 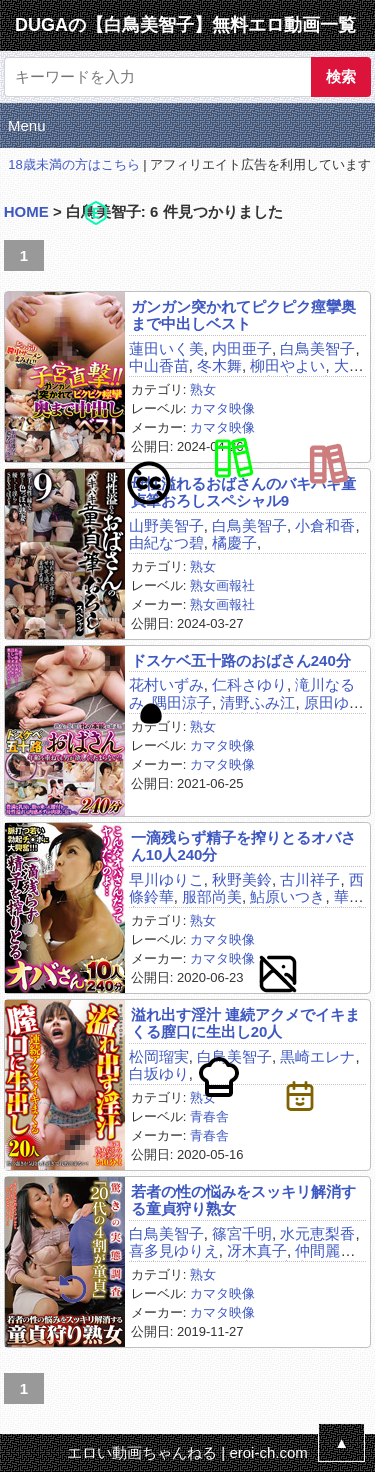 I want to click on app icon or logo featuring the letter E, so click(x=96, y=213).